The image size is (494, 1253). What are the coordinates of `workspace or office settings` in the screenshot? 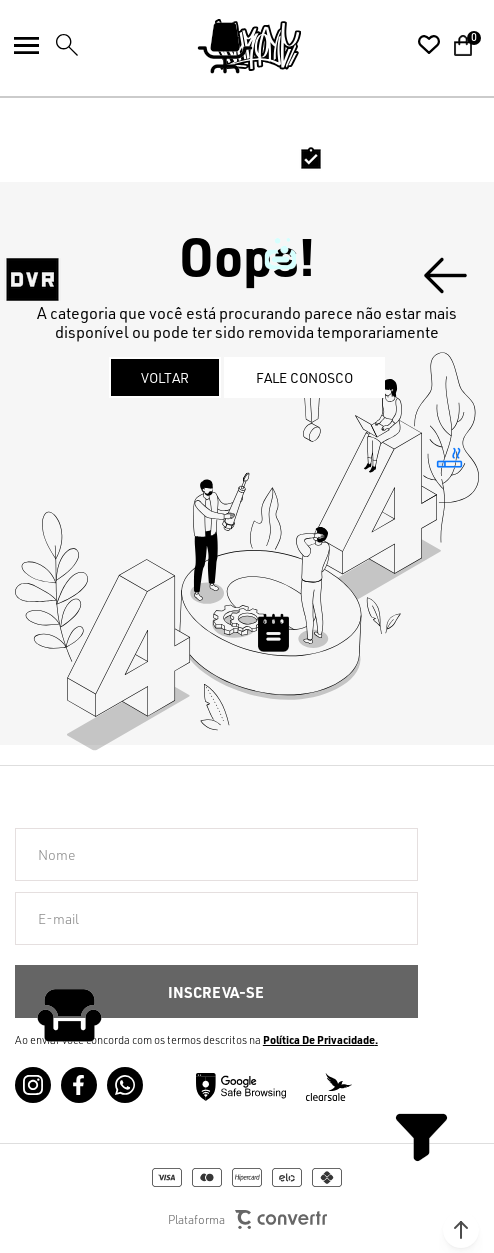 It's located at (225, 48).